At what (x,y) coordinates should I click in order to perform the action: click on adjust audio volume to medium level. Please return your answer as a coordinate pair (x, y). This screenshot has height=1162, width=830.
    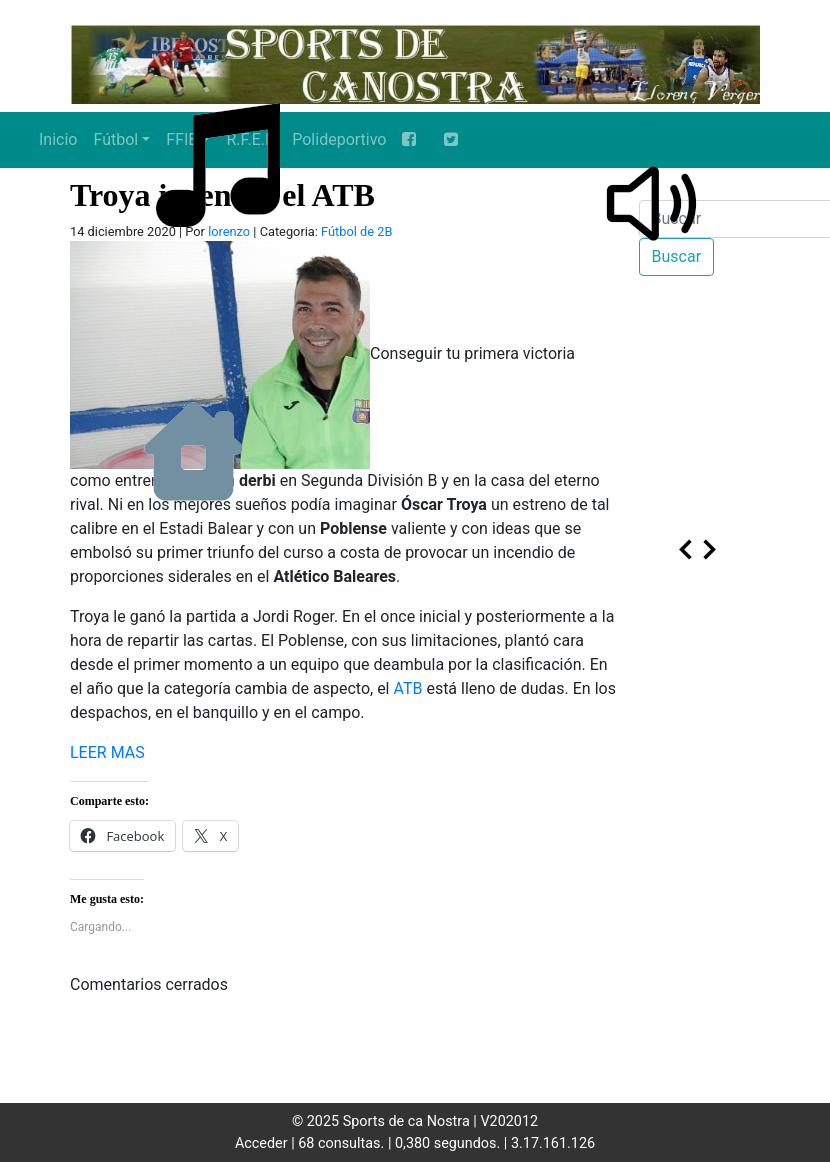
    Looking at the image, I should click on (651, 203).